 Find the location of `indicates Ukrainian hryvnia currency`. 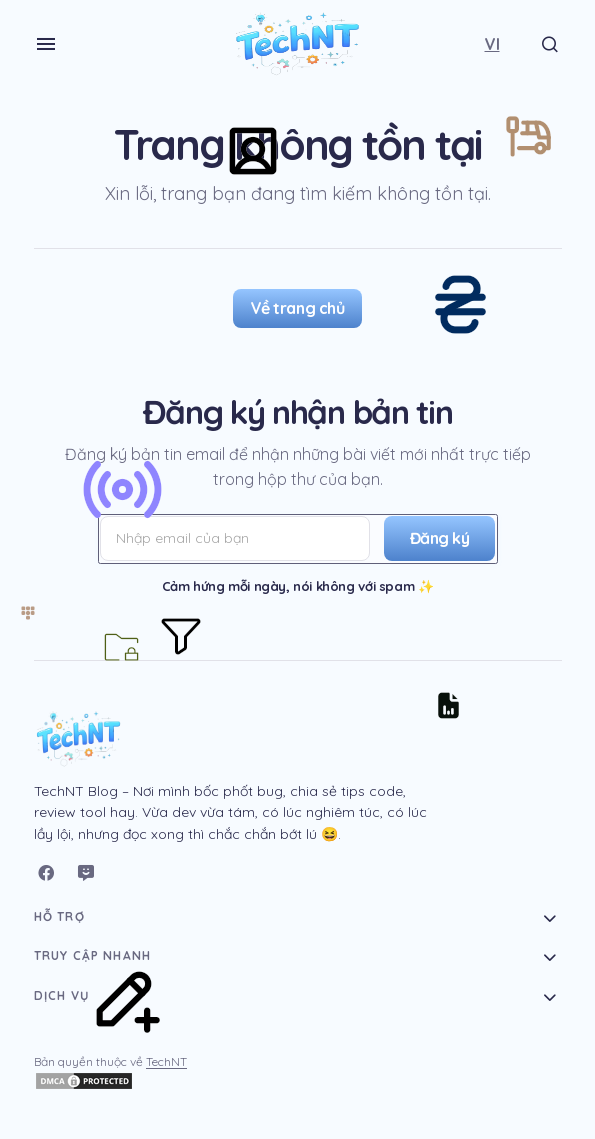

indicates Ukrainian hryvnia currency is located at coordinates (460, 304).